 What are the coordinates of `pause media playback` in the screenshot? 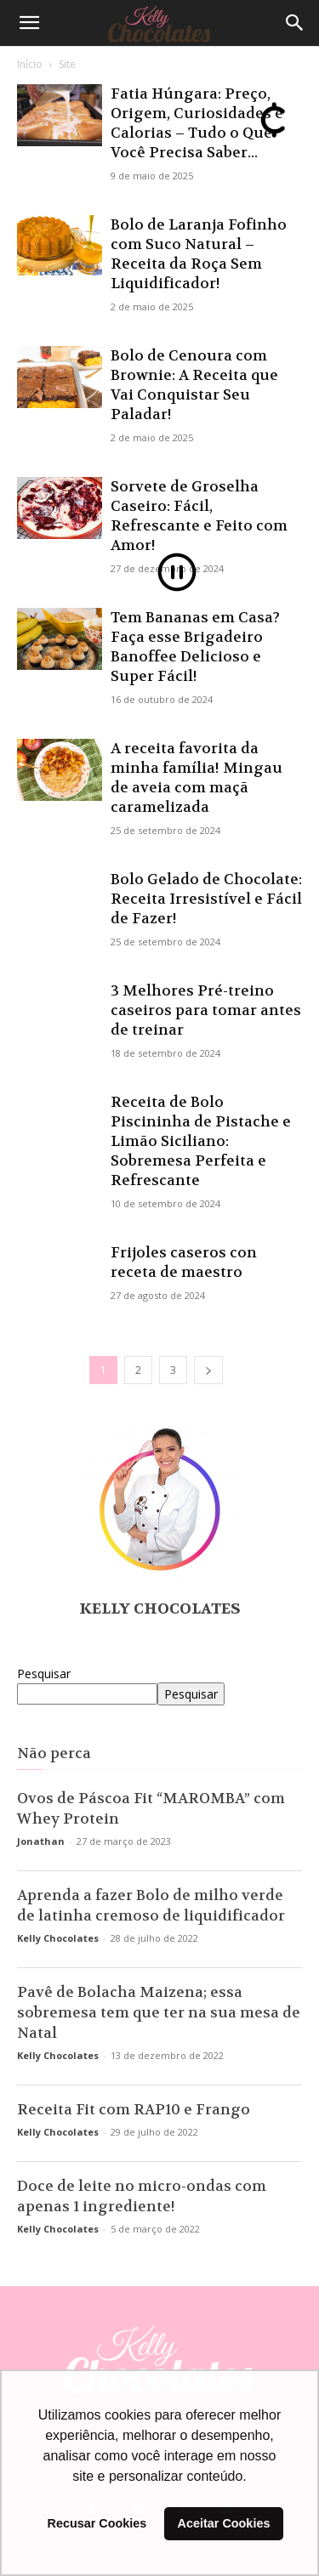 It's located at (177, 572).